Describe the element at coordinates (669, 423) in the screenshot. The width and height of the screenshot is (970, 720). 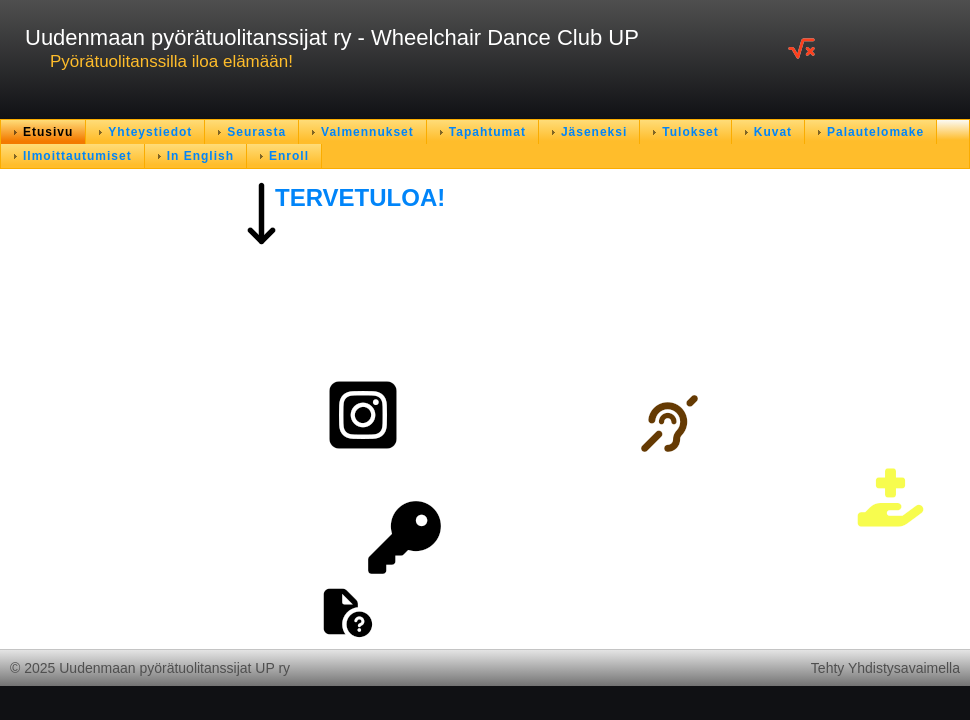
I see `indicates hearing accessibility options` at that location.